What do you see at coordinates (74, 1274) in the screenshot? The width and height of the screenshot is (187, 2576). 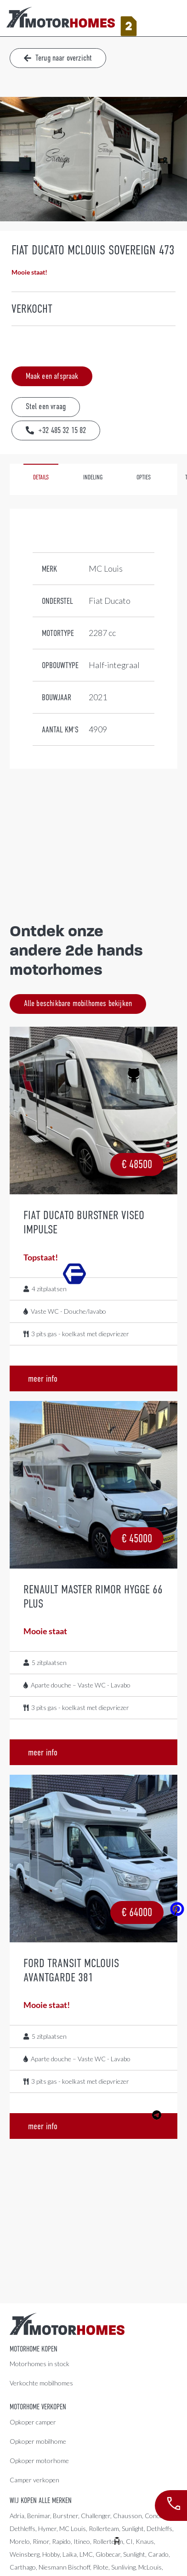 I see `open floorp browser` at bounding box center [74, 1274].